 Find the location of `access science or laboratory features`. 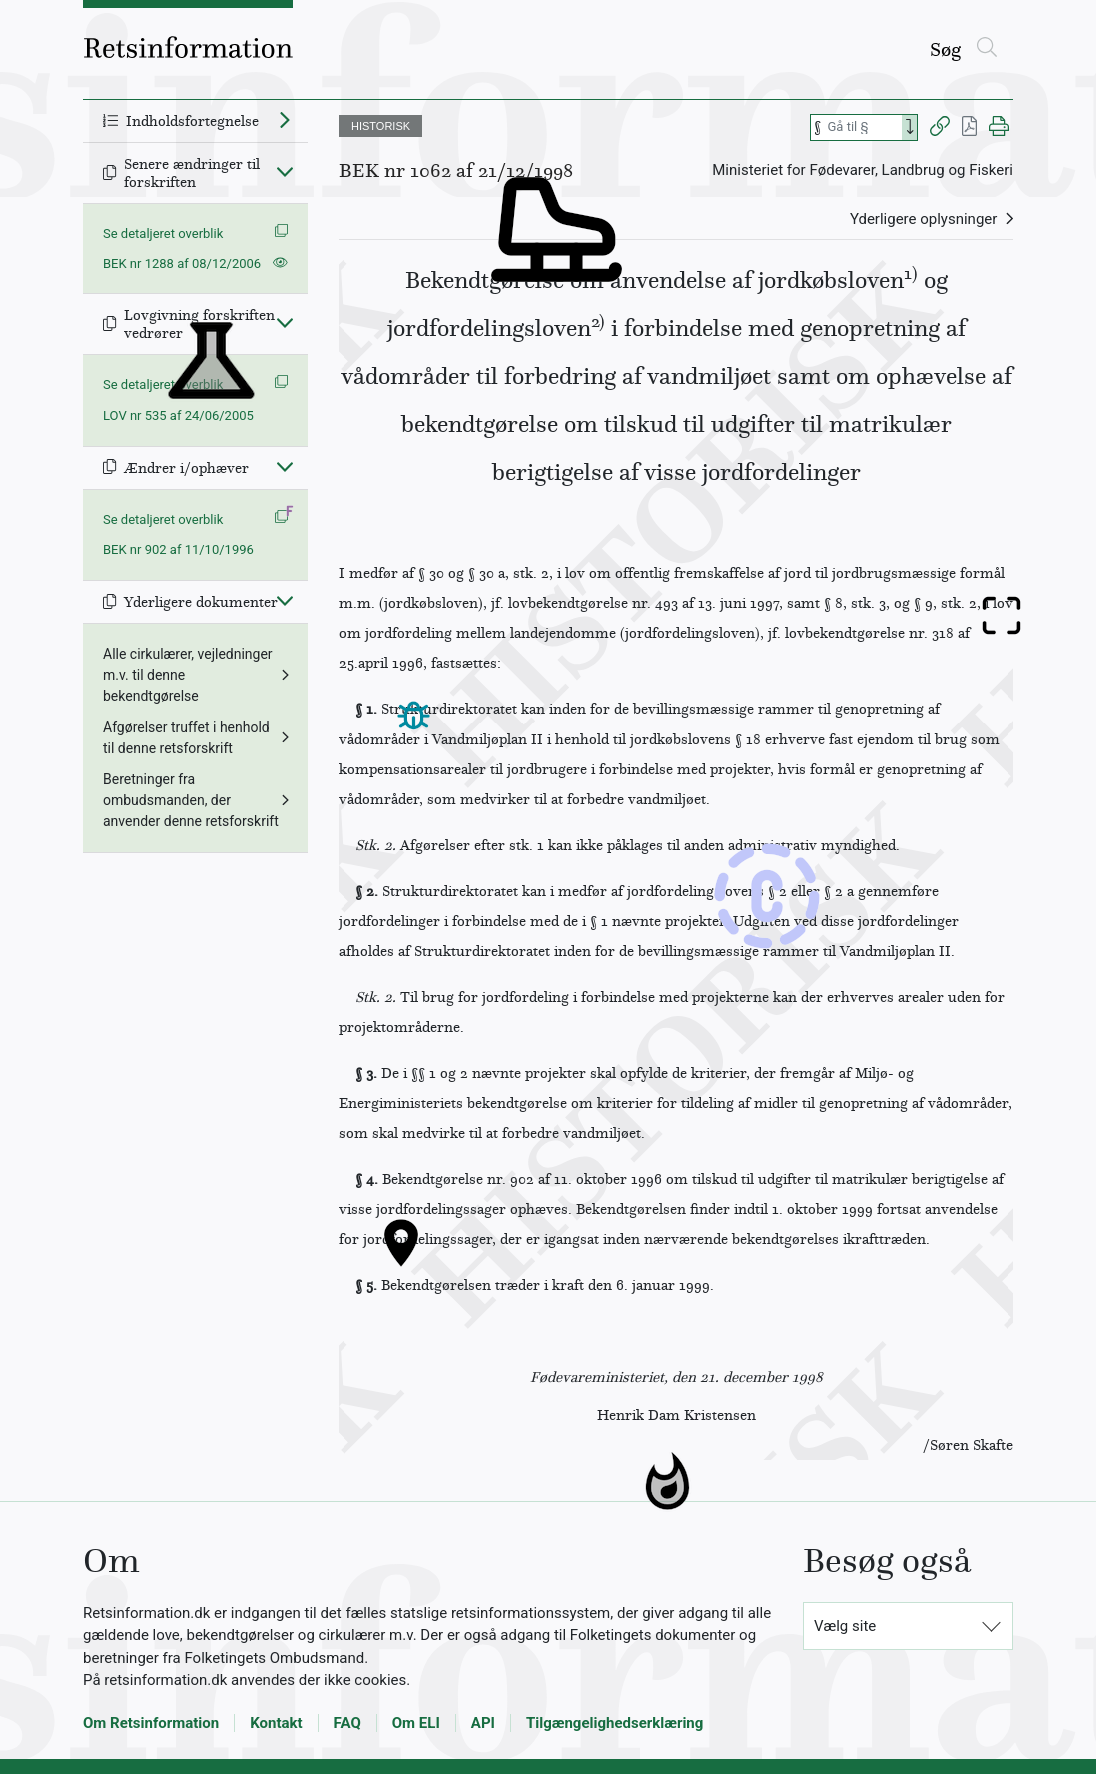

access science or laboratory features is located at coordinates (211, 360).